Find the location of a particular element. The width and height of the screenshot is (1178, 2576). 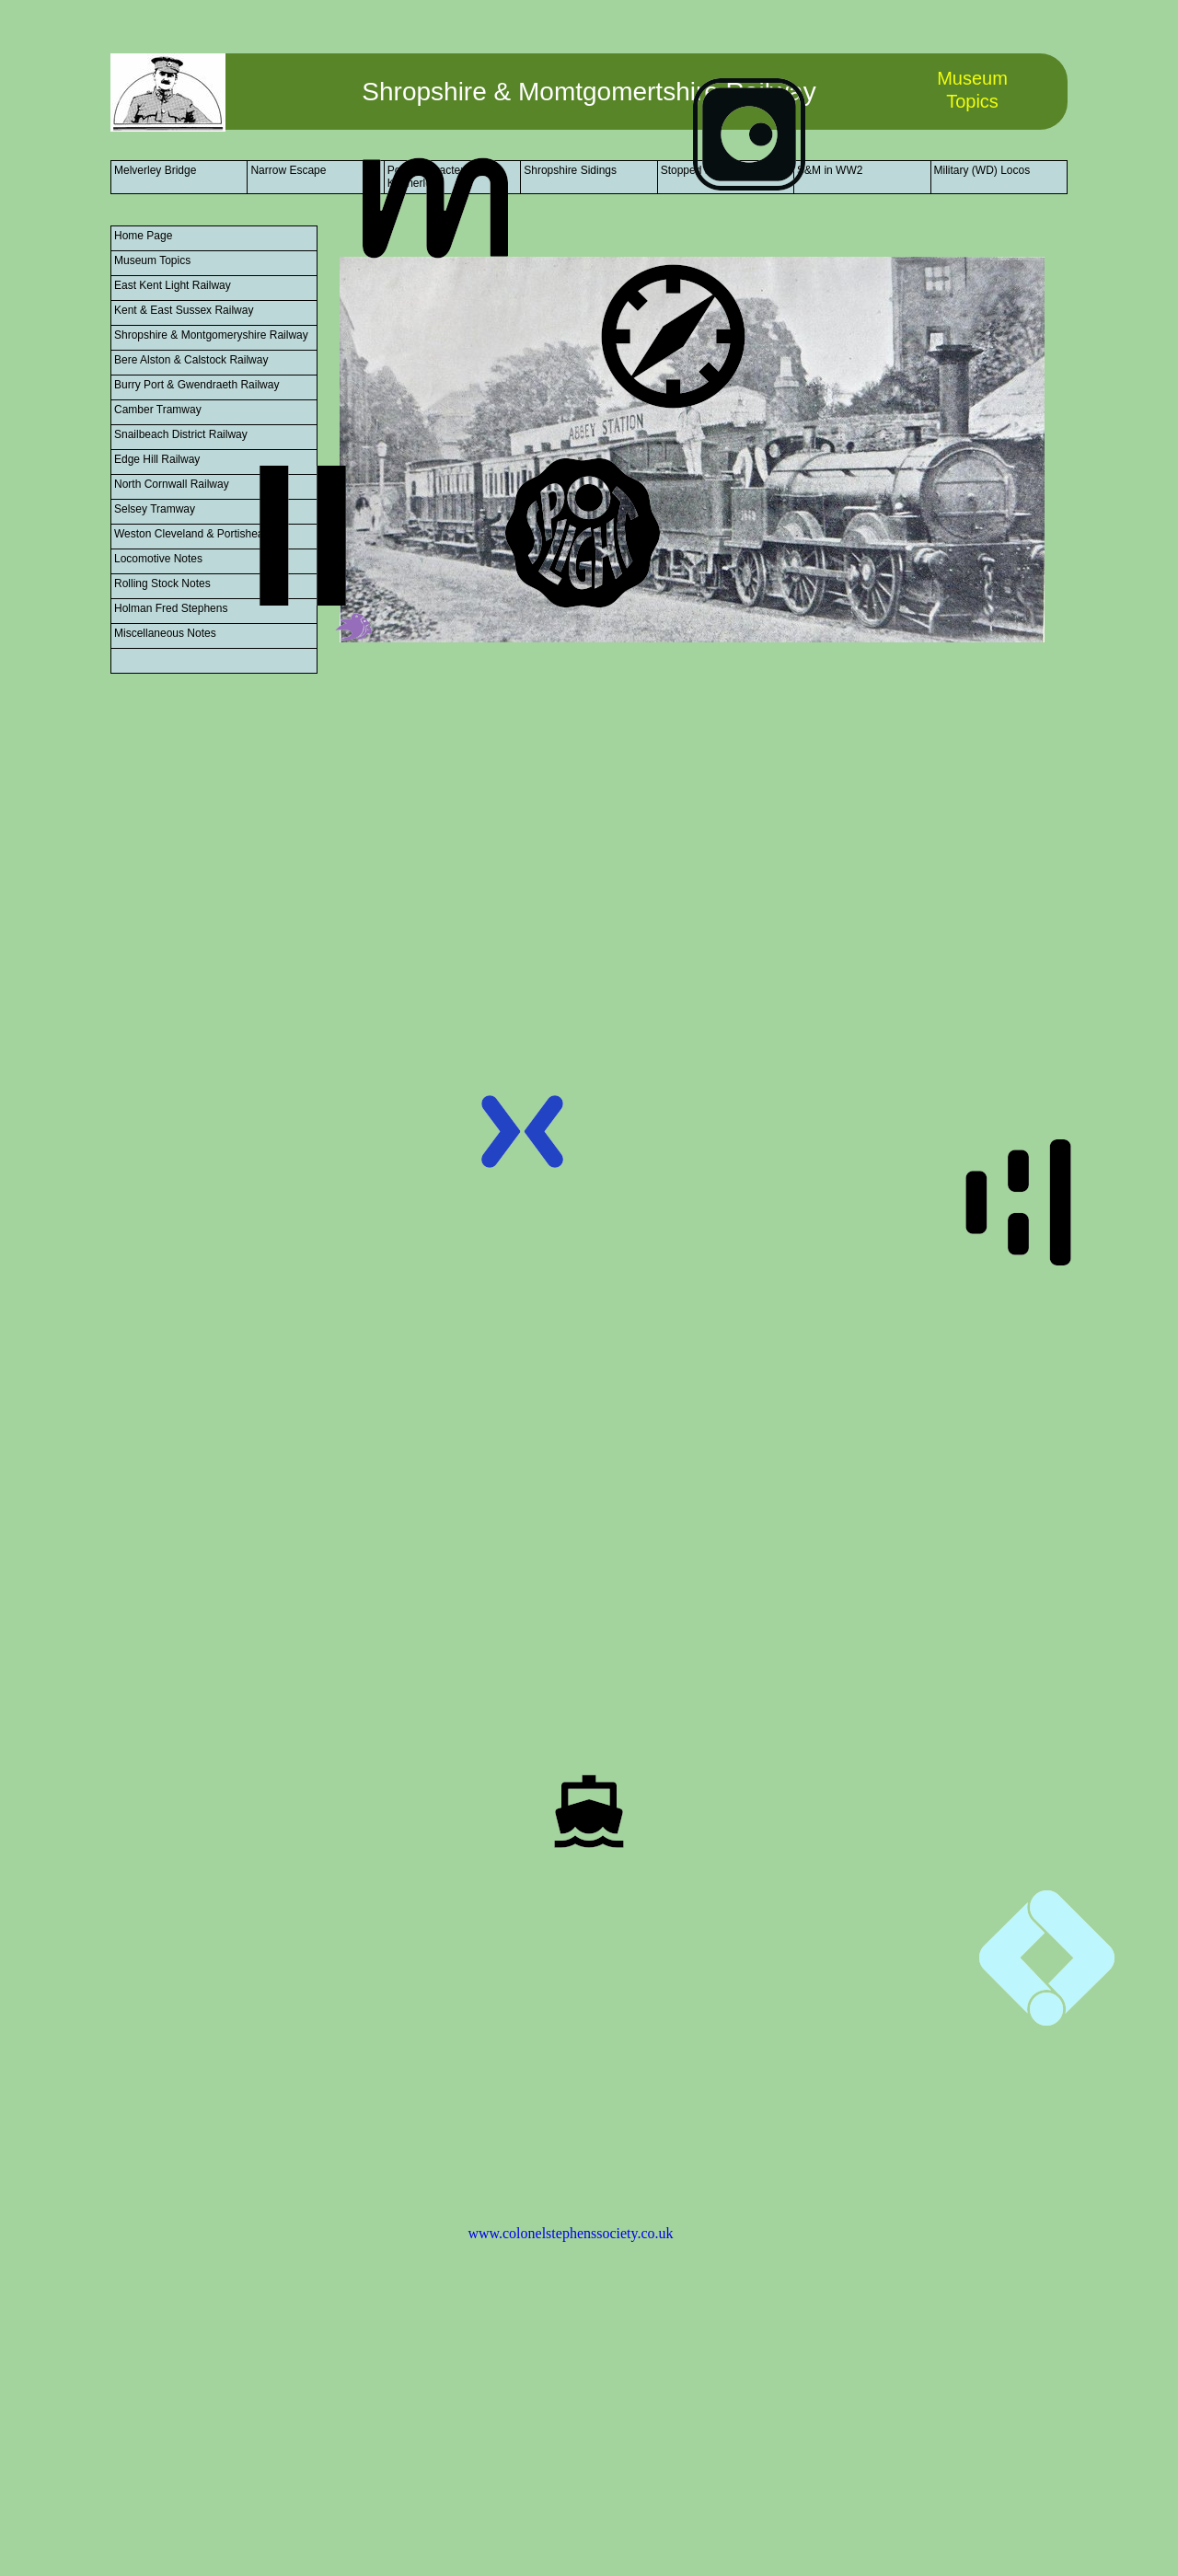

open hyperskill learning platform is located at coordinates (1018, 1202).